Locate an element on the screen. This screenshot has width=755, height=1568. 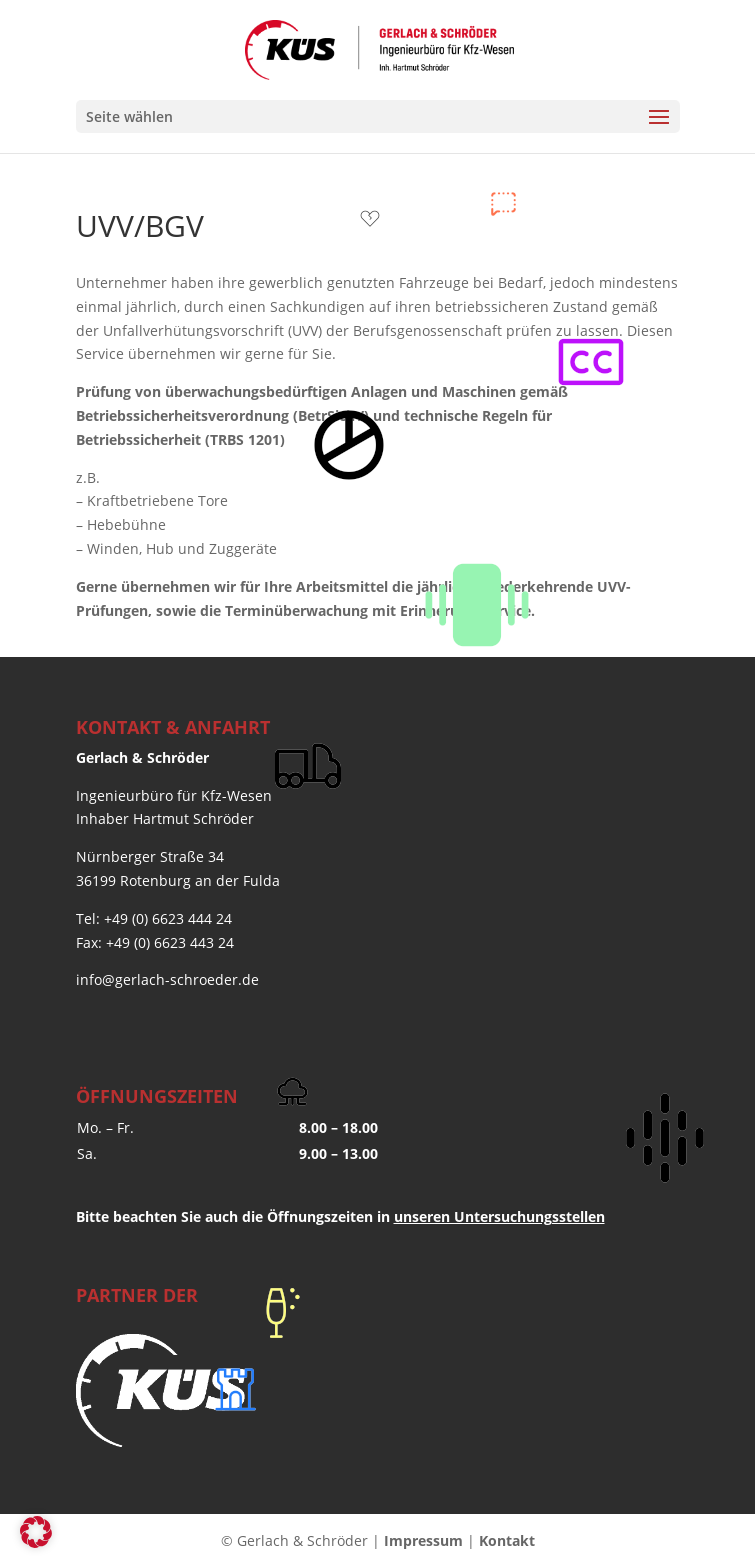
unlike or remove from favorites is located at coordinates (370, 218).